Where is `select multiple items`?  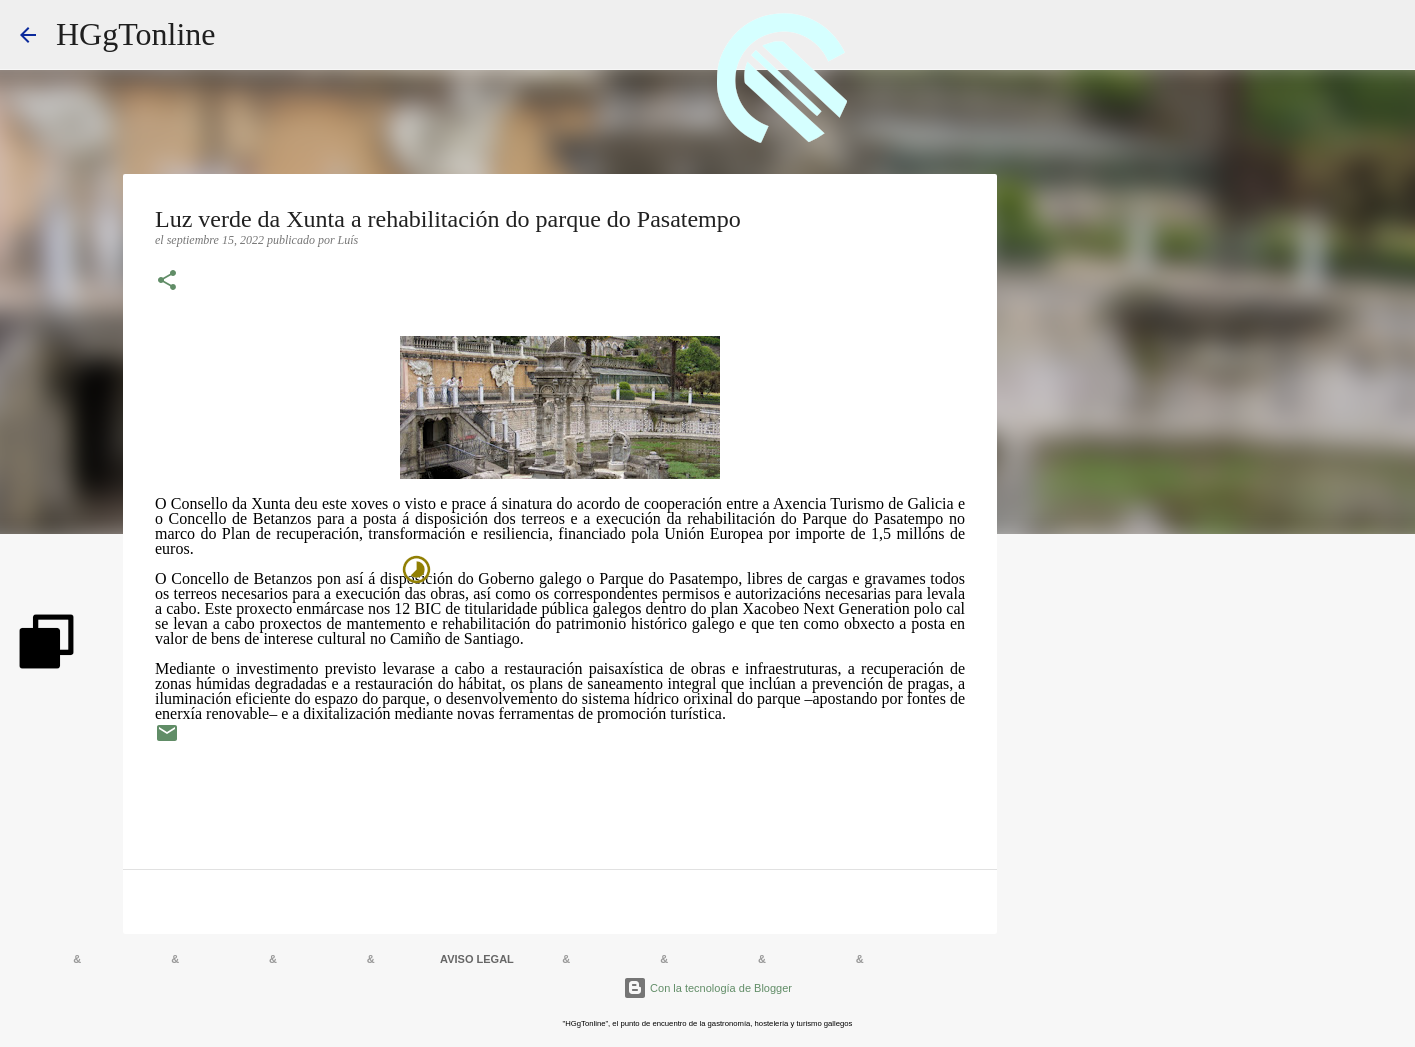 select multiple items is located at coordinates (46, 641).